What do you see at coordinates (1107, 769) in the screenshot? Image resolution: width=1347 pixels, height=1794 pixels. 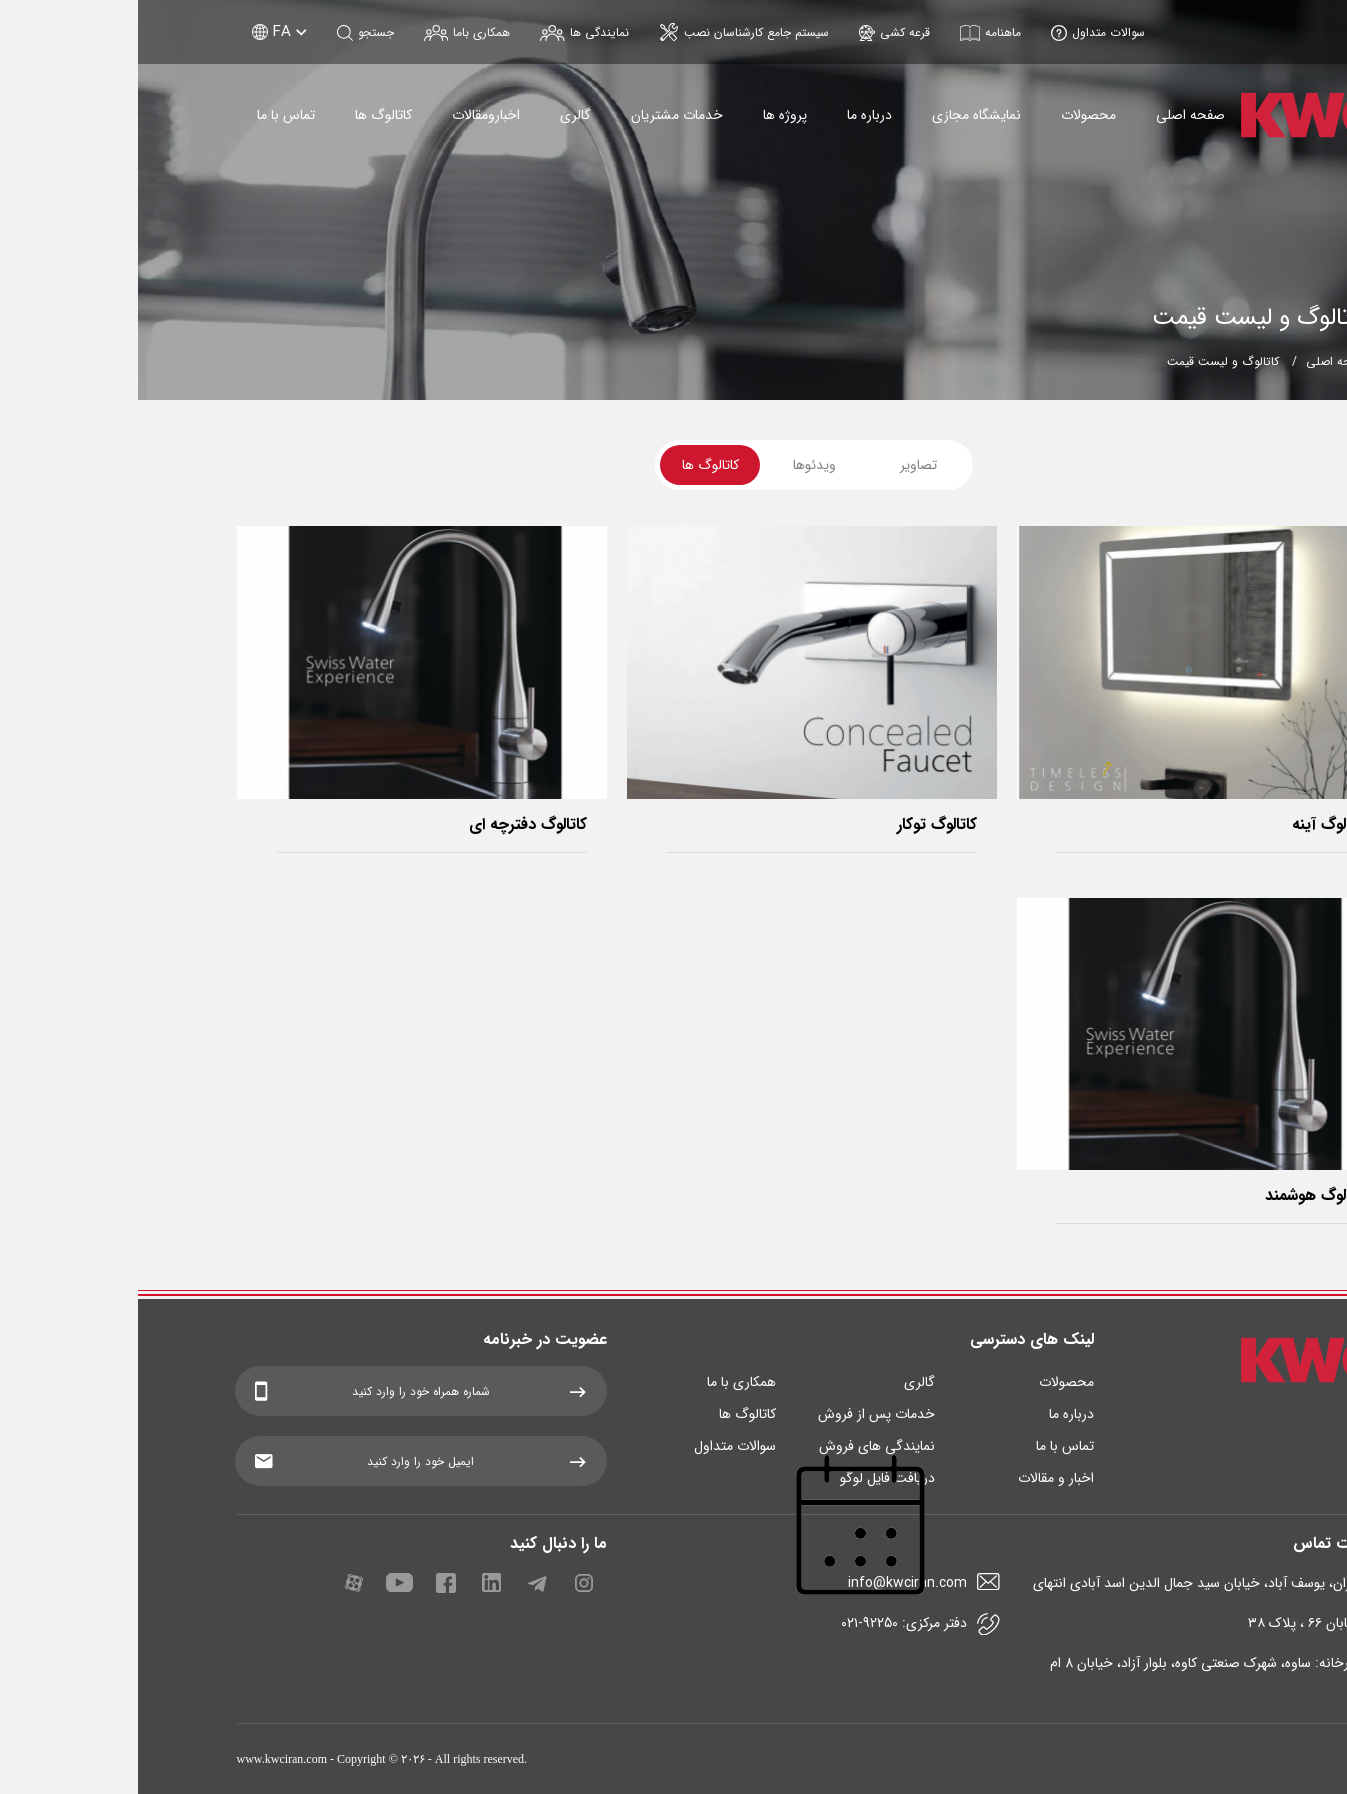 I see `redo or move forward action` at bounding box center [1107, 769].